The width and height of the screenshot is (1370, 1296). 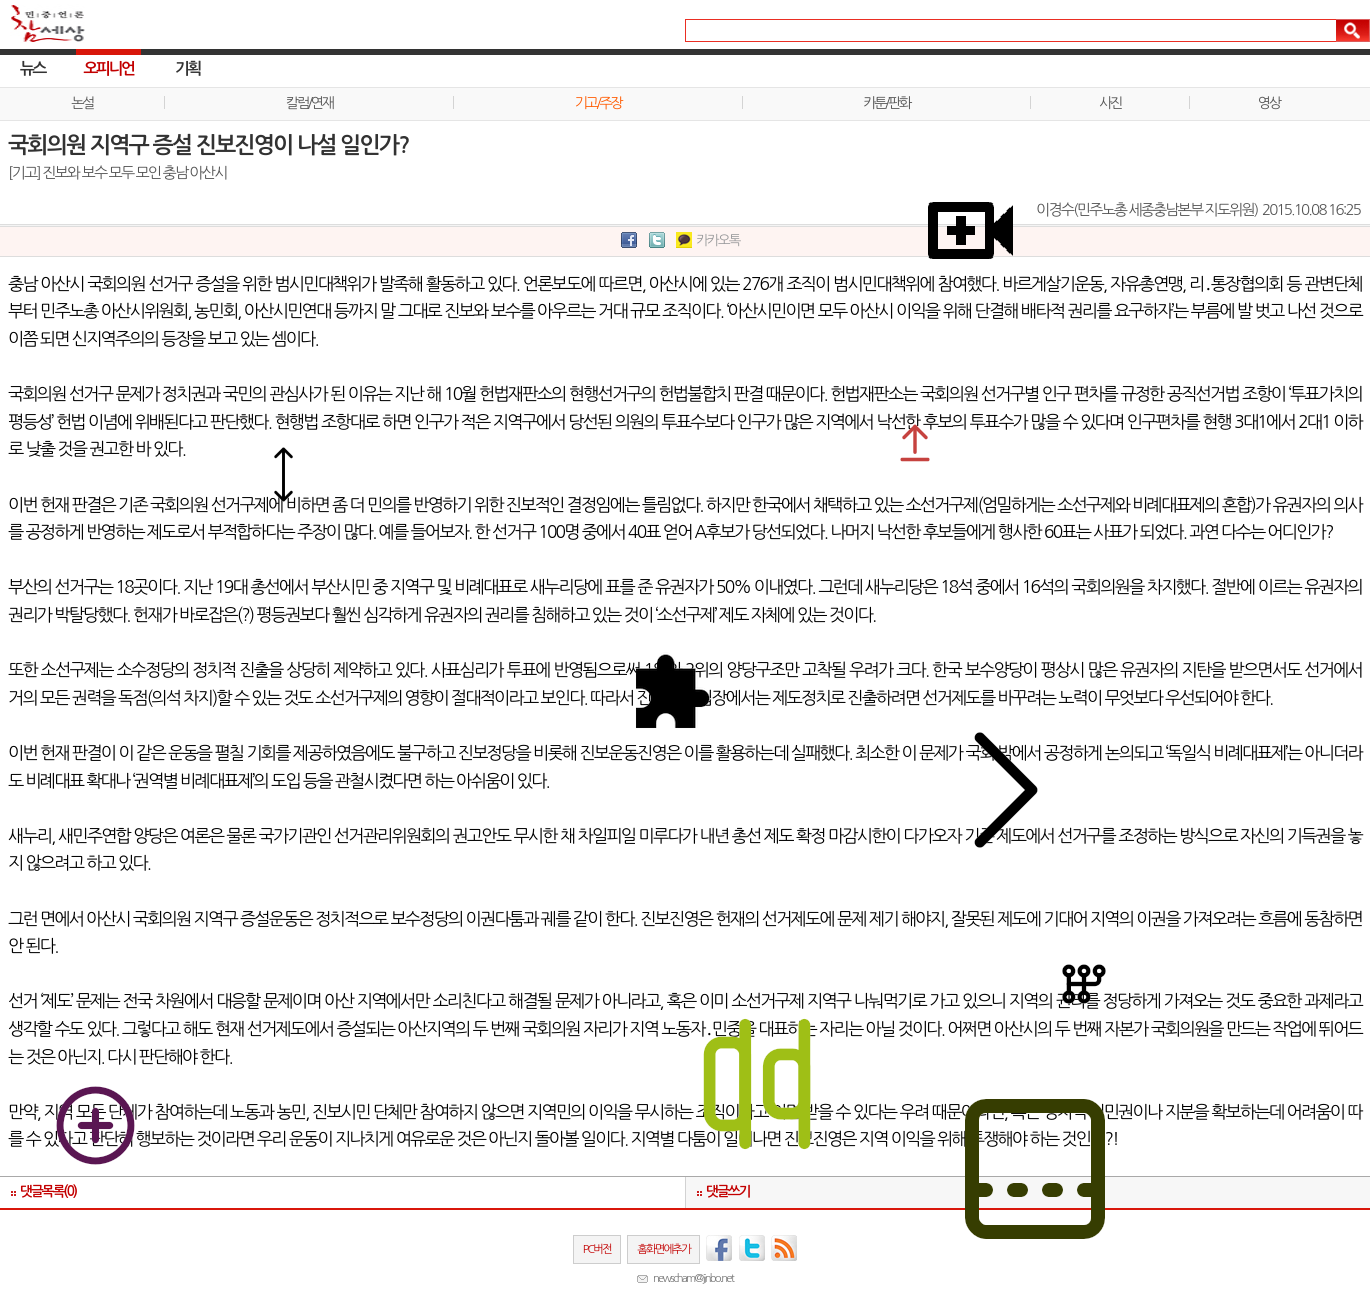 What do you see at coordinates (757, 1084) in the screenshot?
I see `distribute objects horizontally from the end` at bounding box center [757, 1084].